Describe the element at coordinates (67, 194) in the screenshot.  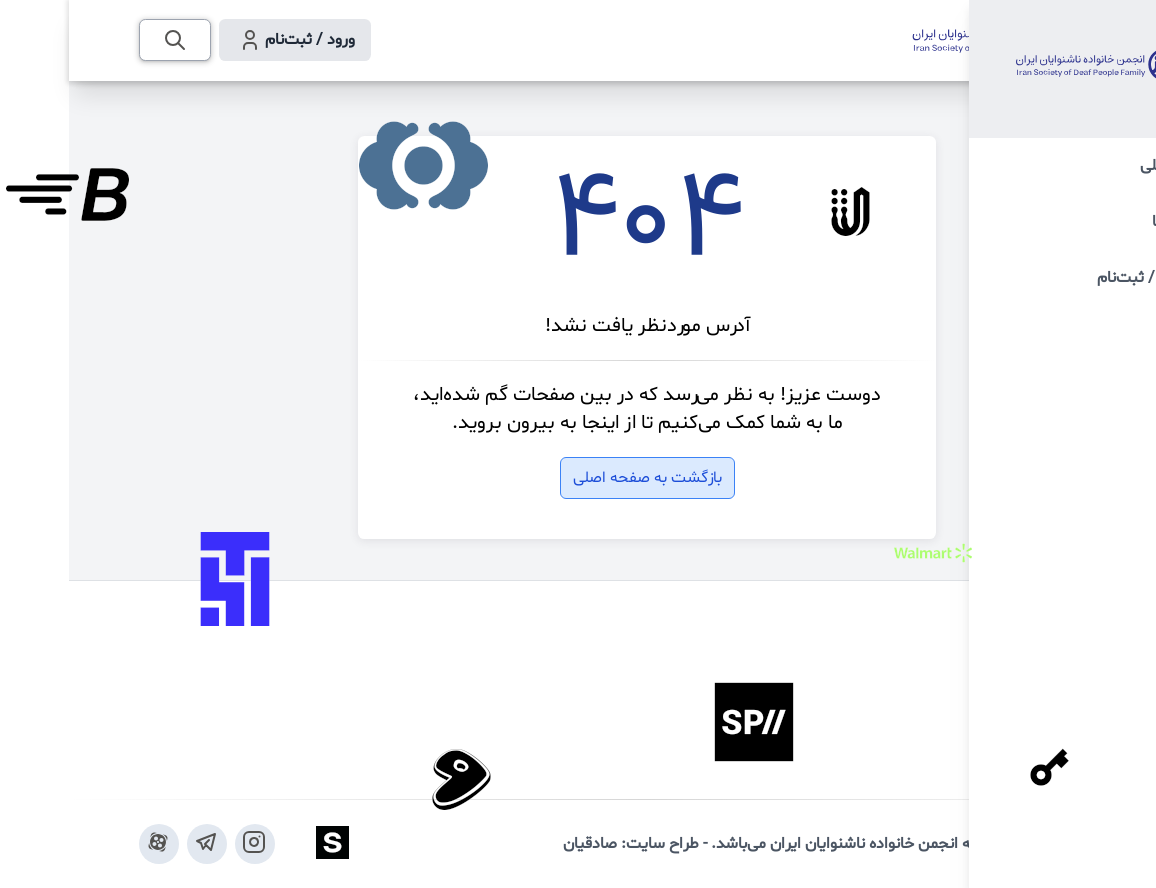
I see `BlazeMeter logo - performance testing platform` at that location.